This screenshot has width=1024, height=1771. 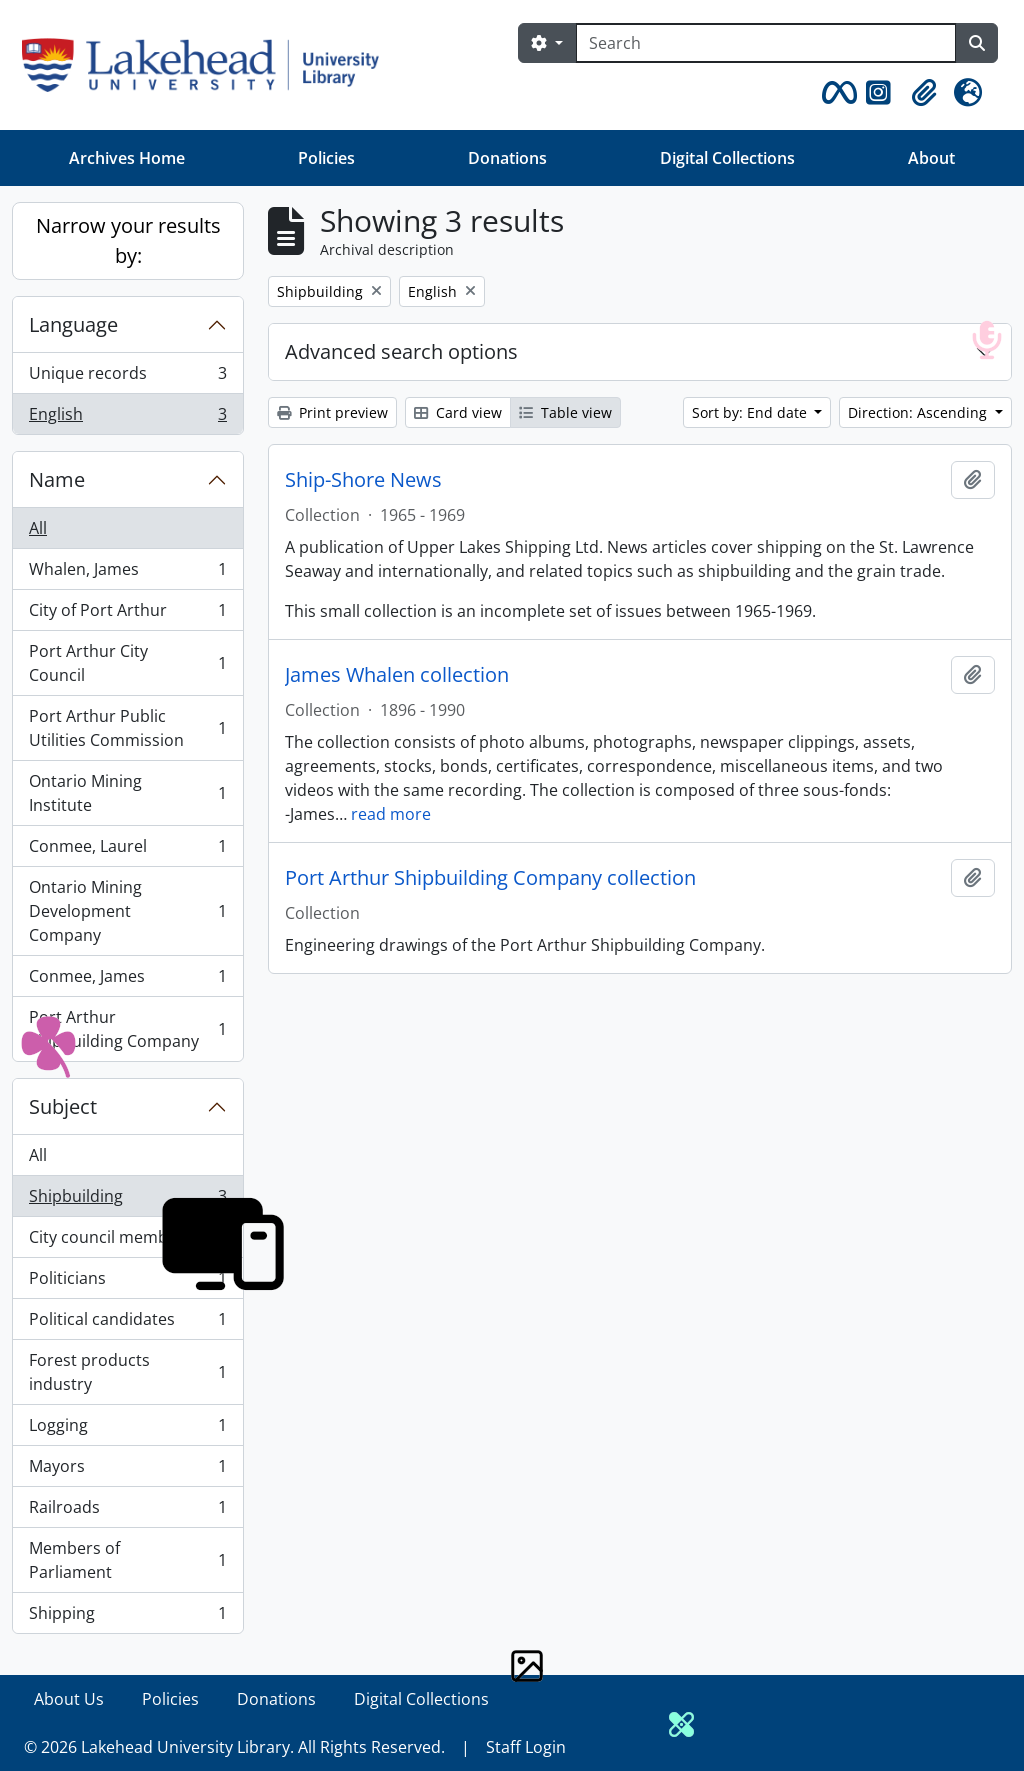 What do you see at coordinates (527, 1666) in the screenshot?
I see `view image or photo` at bounding box center [527, 1666].